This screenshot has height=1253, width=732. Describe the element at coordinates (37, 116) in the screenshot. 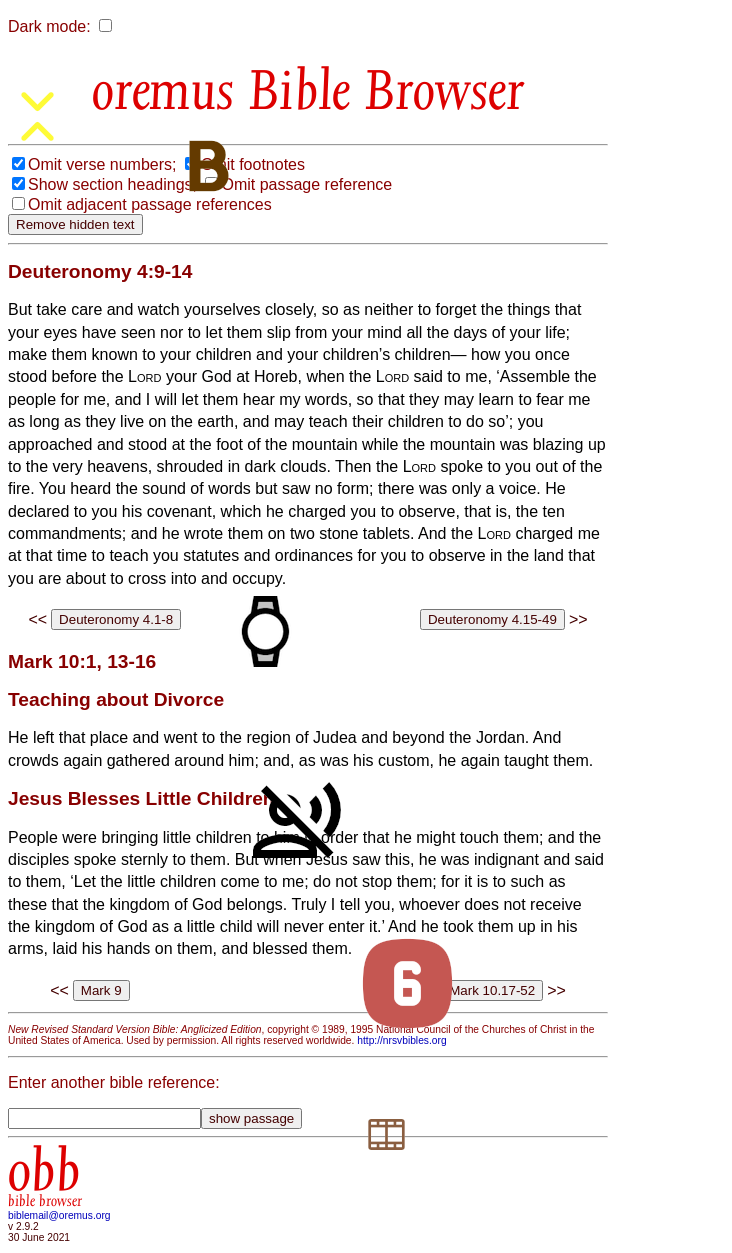

I see `collapse expanded content` at that location.